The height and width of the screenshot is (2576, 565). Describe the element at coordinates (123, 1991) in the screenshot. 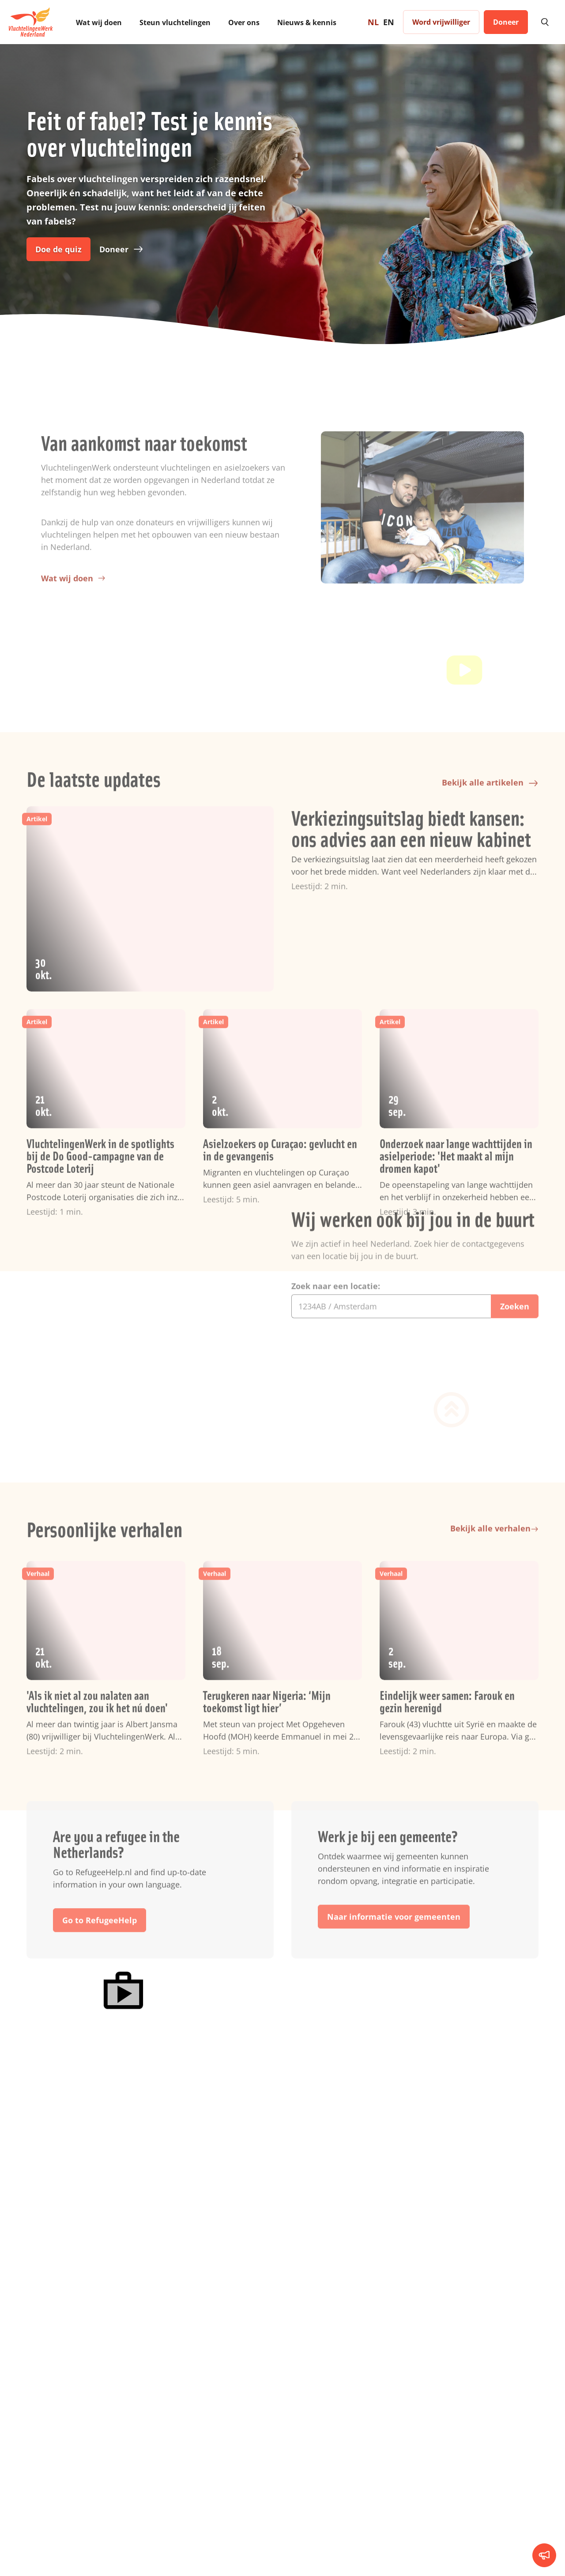

I see `open the app store or marketplace` at that location.